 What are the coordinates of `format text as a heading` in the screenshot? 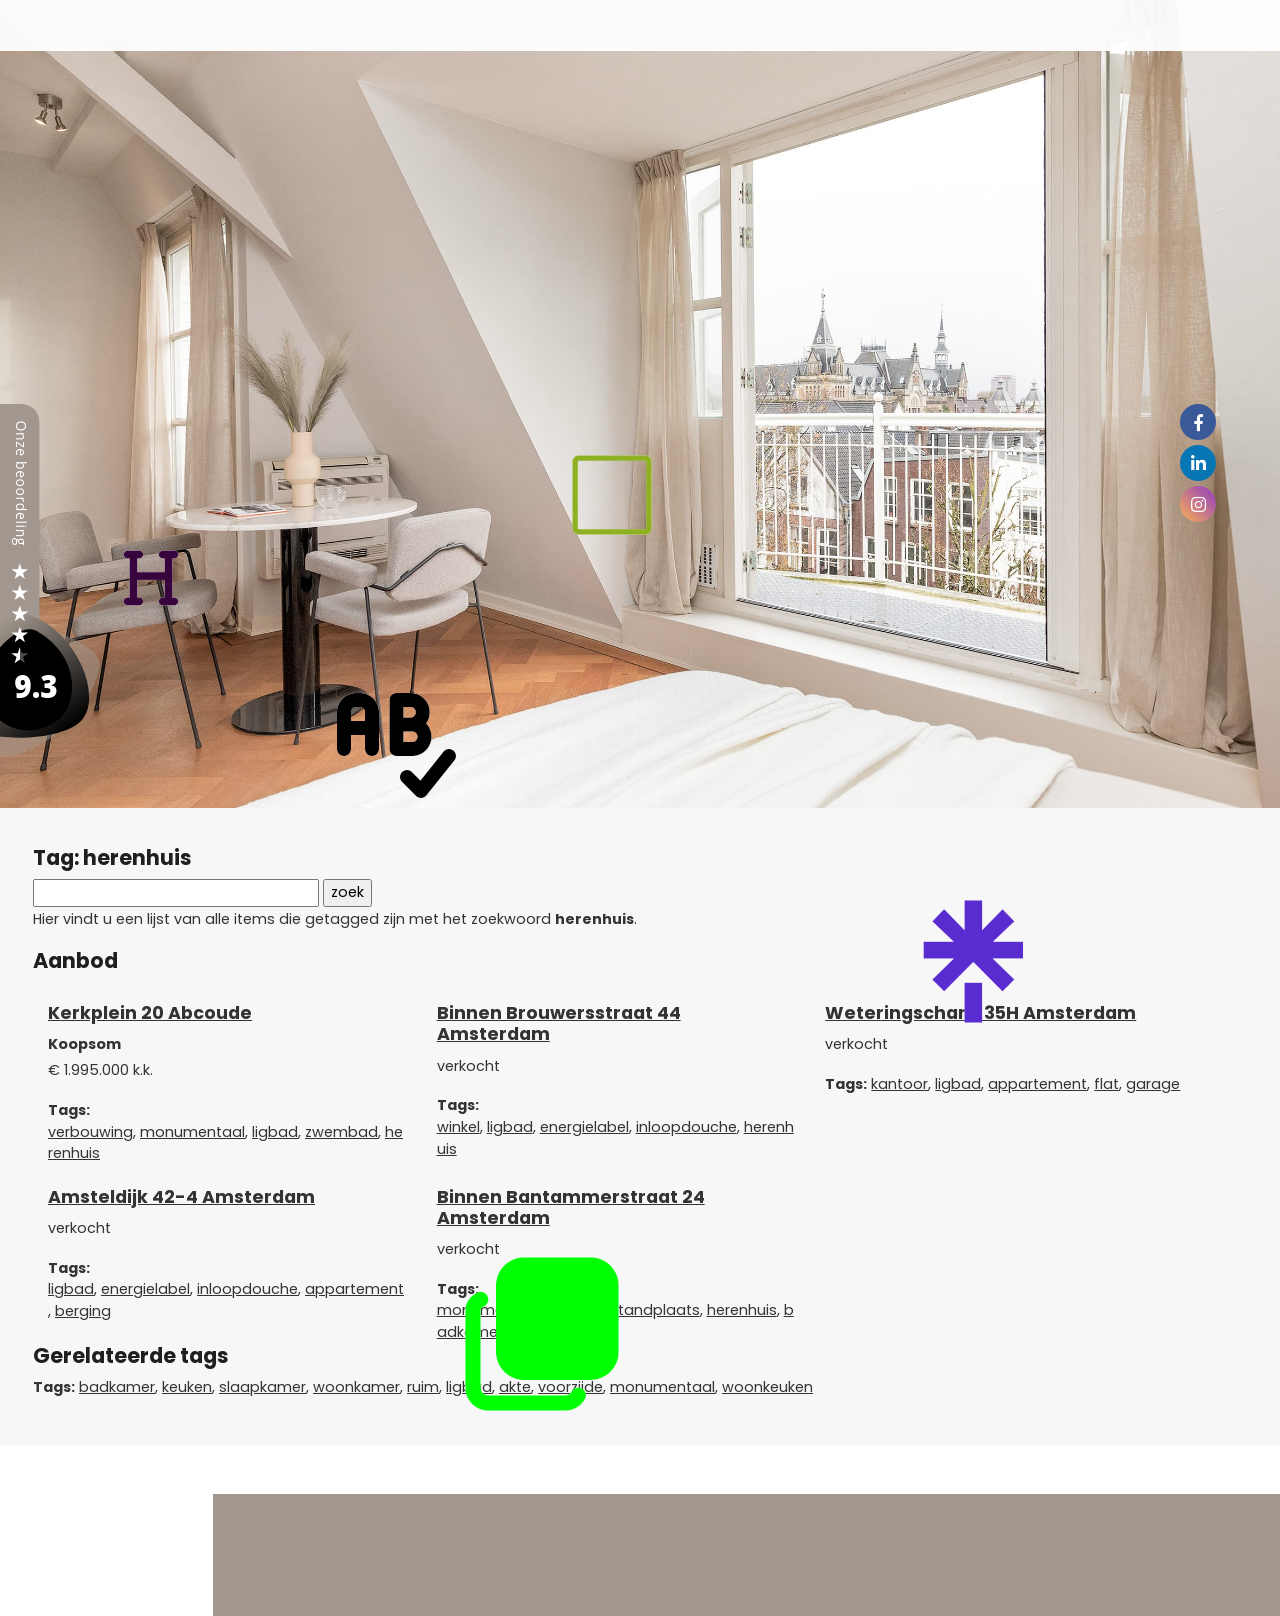 It's located at (151, 578).